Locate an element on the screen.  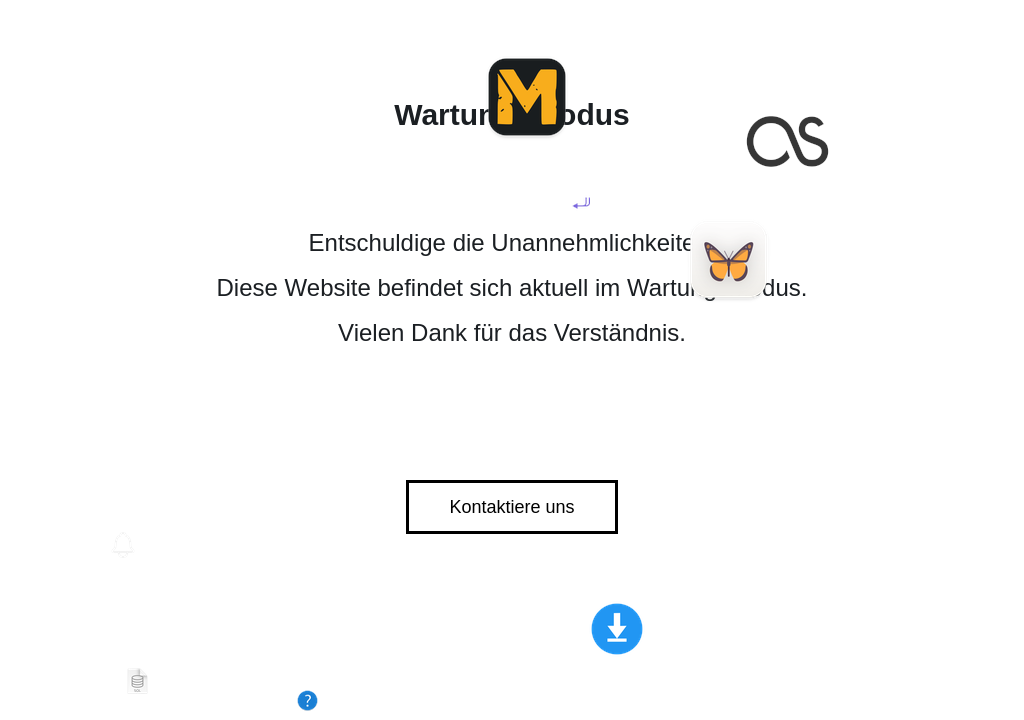
an SQL database file is located at coordinates (137, 681).